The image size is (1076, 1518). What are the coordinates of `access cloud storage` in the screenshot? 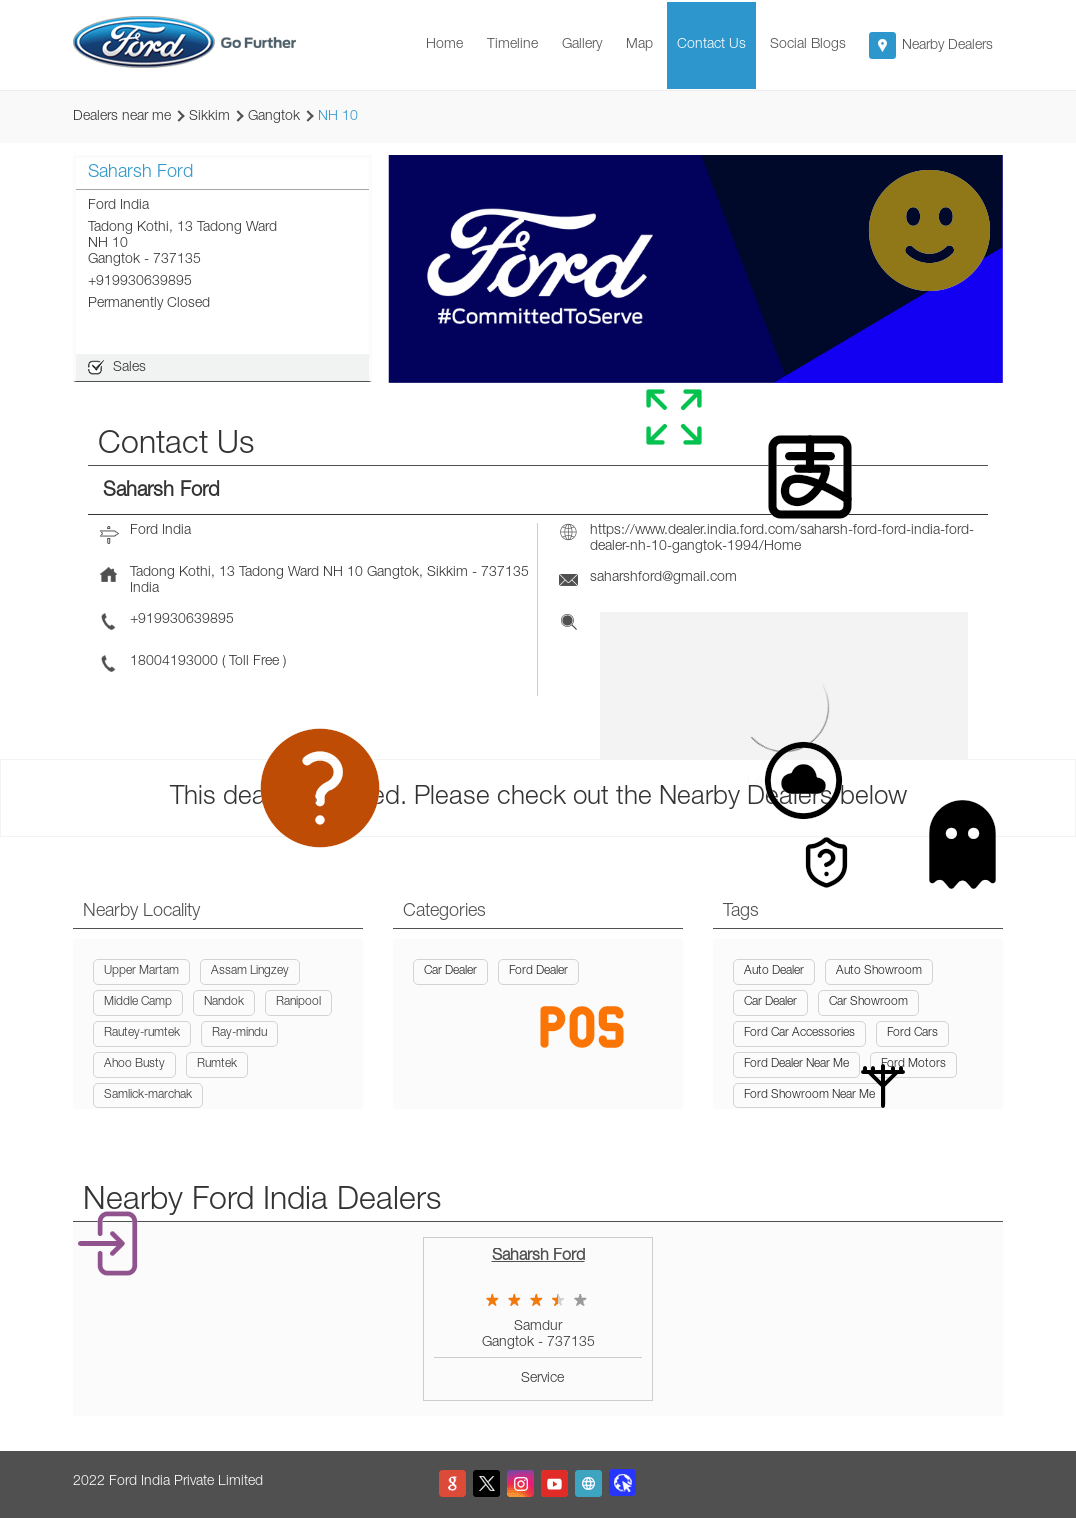 It's located at (803, 780).